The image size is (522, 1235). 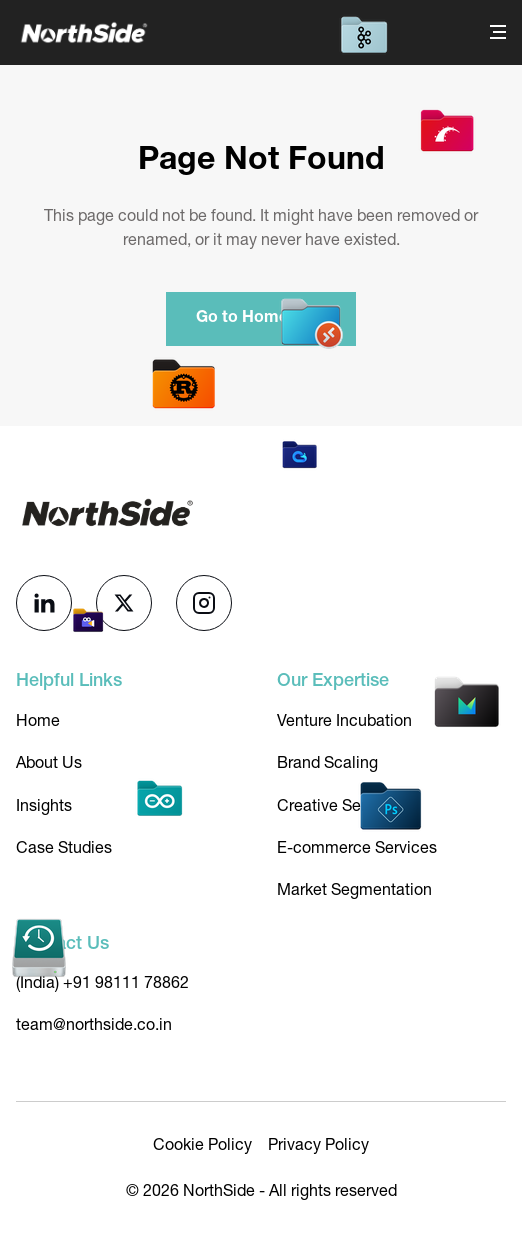 What do you see at coordinates (466, 703) in the screenshot?
I see `open jetbrains mps project folder` at bounding box center [466, 703].